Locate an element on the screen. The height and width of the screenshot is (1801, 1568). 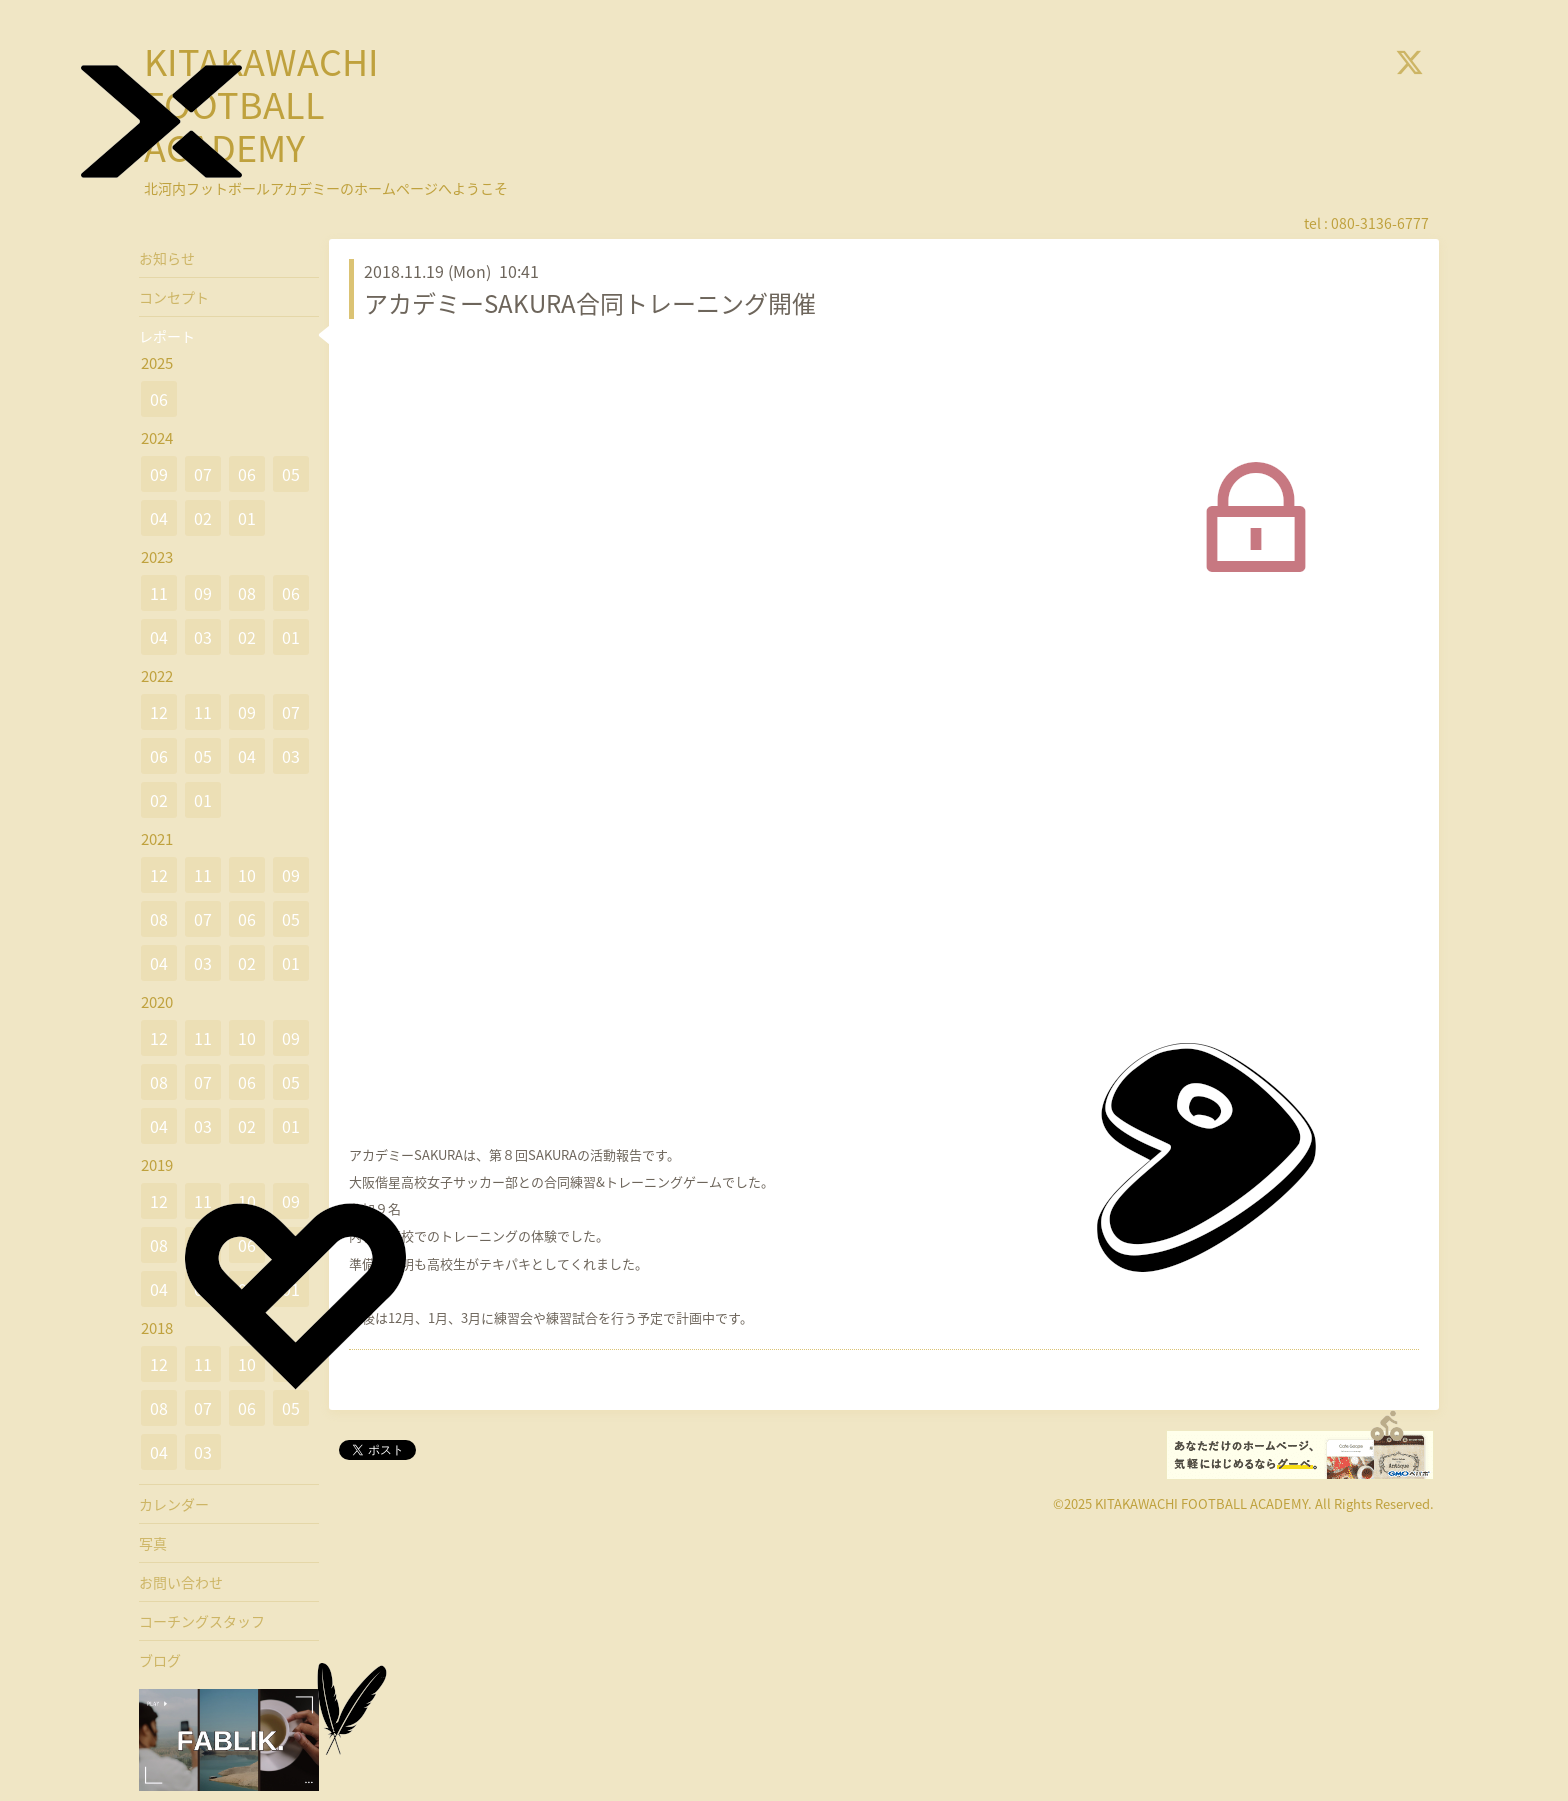
Gentoo Linux logo is located at coordinates (1206, 1157).